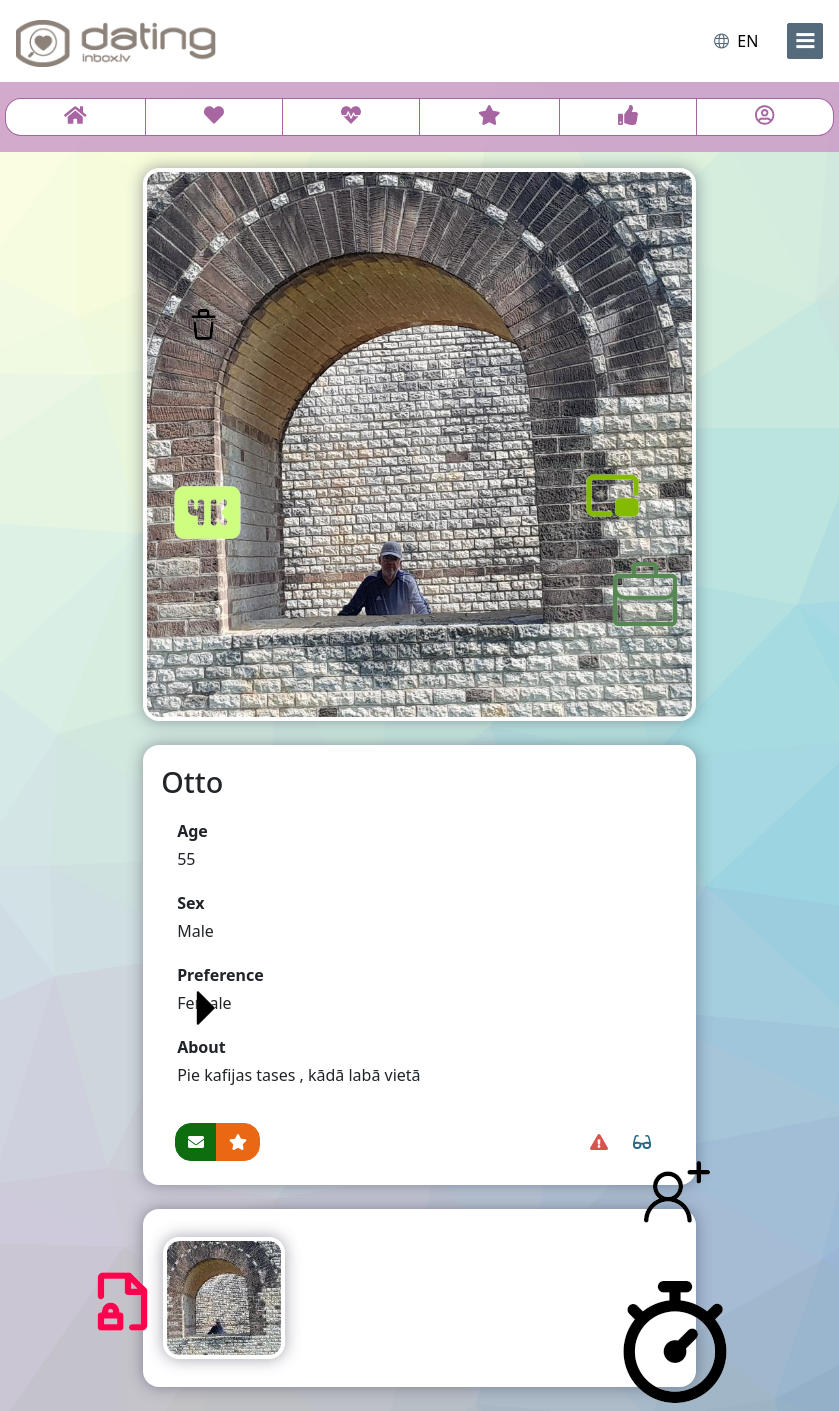 This screenshot has height=1411, width=839. Describe the element at coordinates (645, 597) in the screenshot. I see `access work or business-related content` at that location.